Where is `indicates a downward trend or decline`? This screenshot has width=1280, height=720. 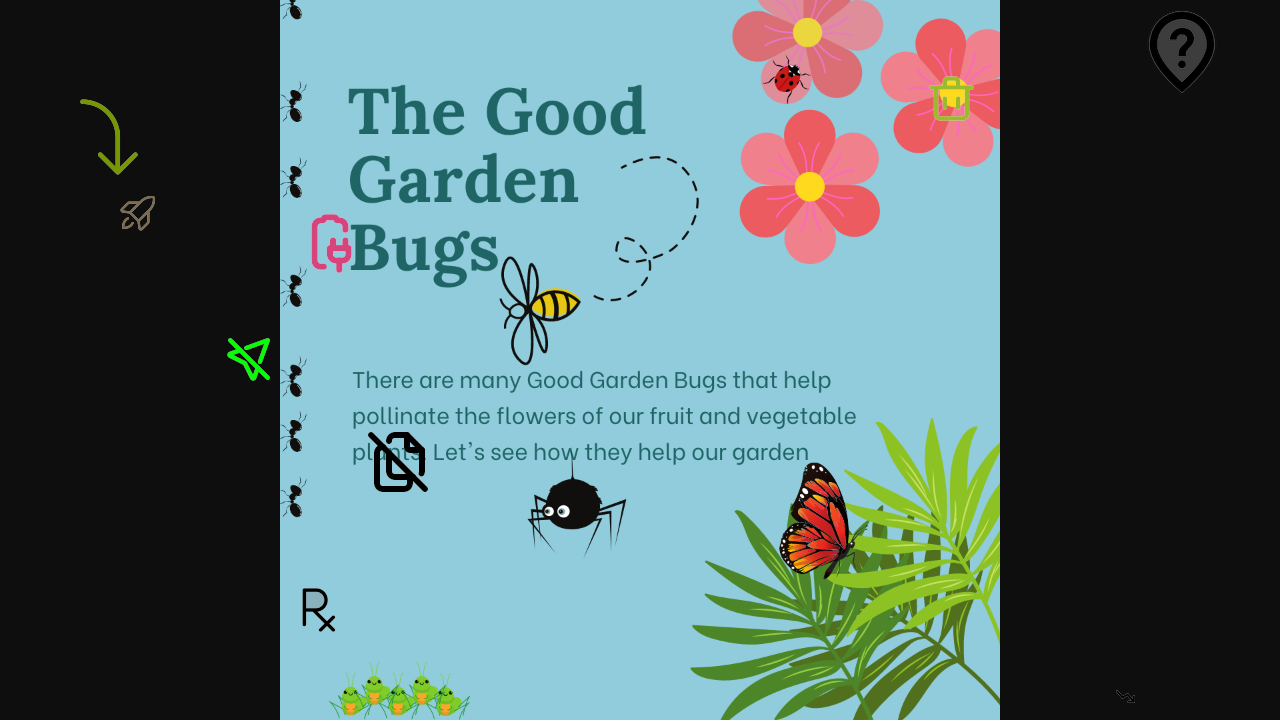 indicates a downward trend or decline is located at coordinates (1125, 696).